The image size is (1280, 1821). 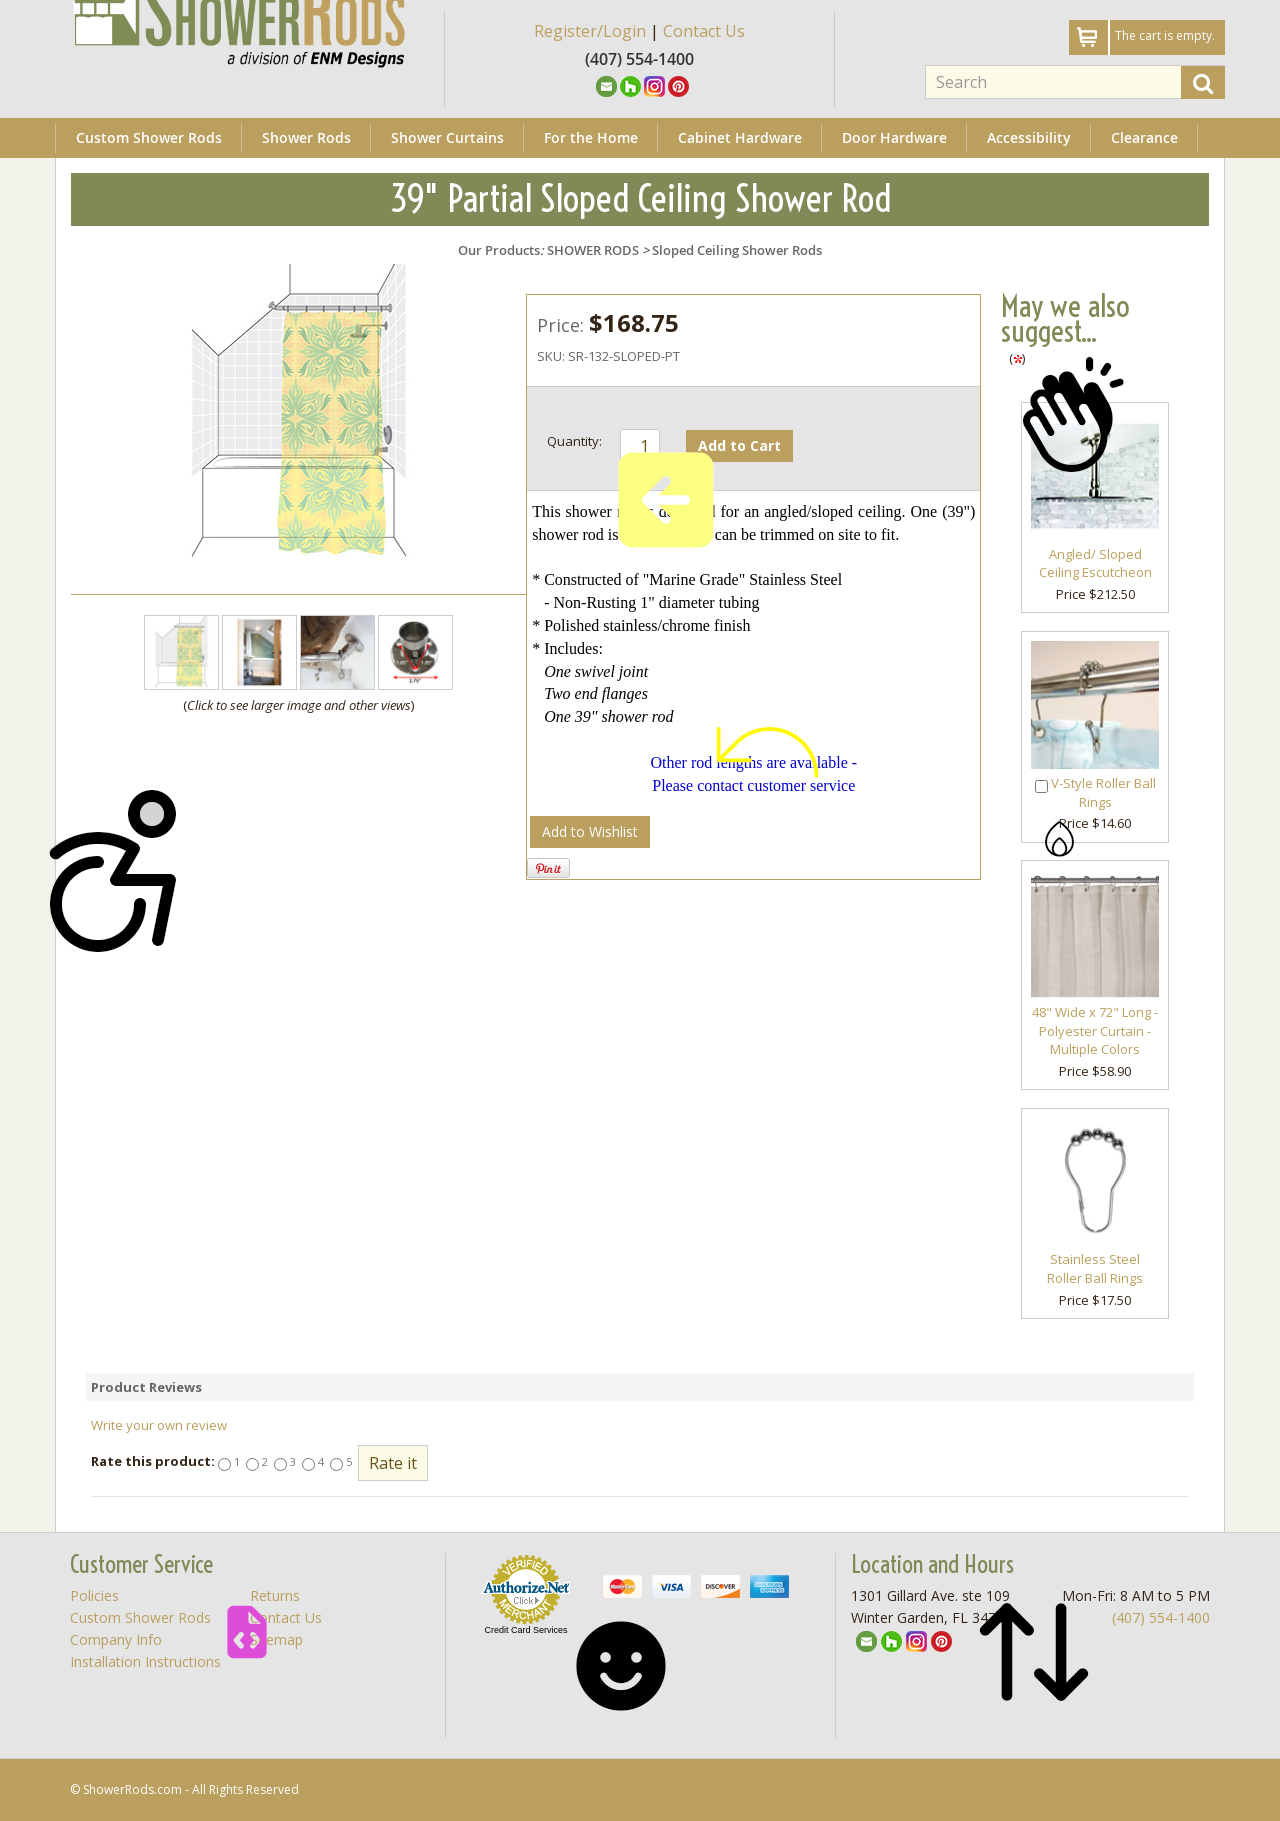 I want to click on applaud or react positively to content, so click(x=1071, y=414).